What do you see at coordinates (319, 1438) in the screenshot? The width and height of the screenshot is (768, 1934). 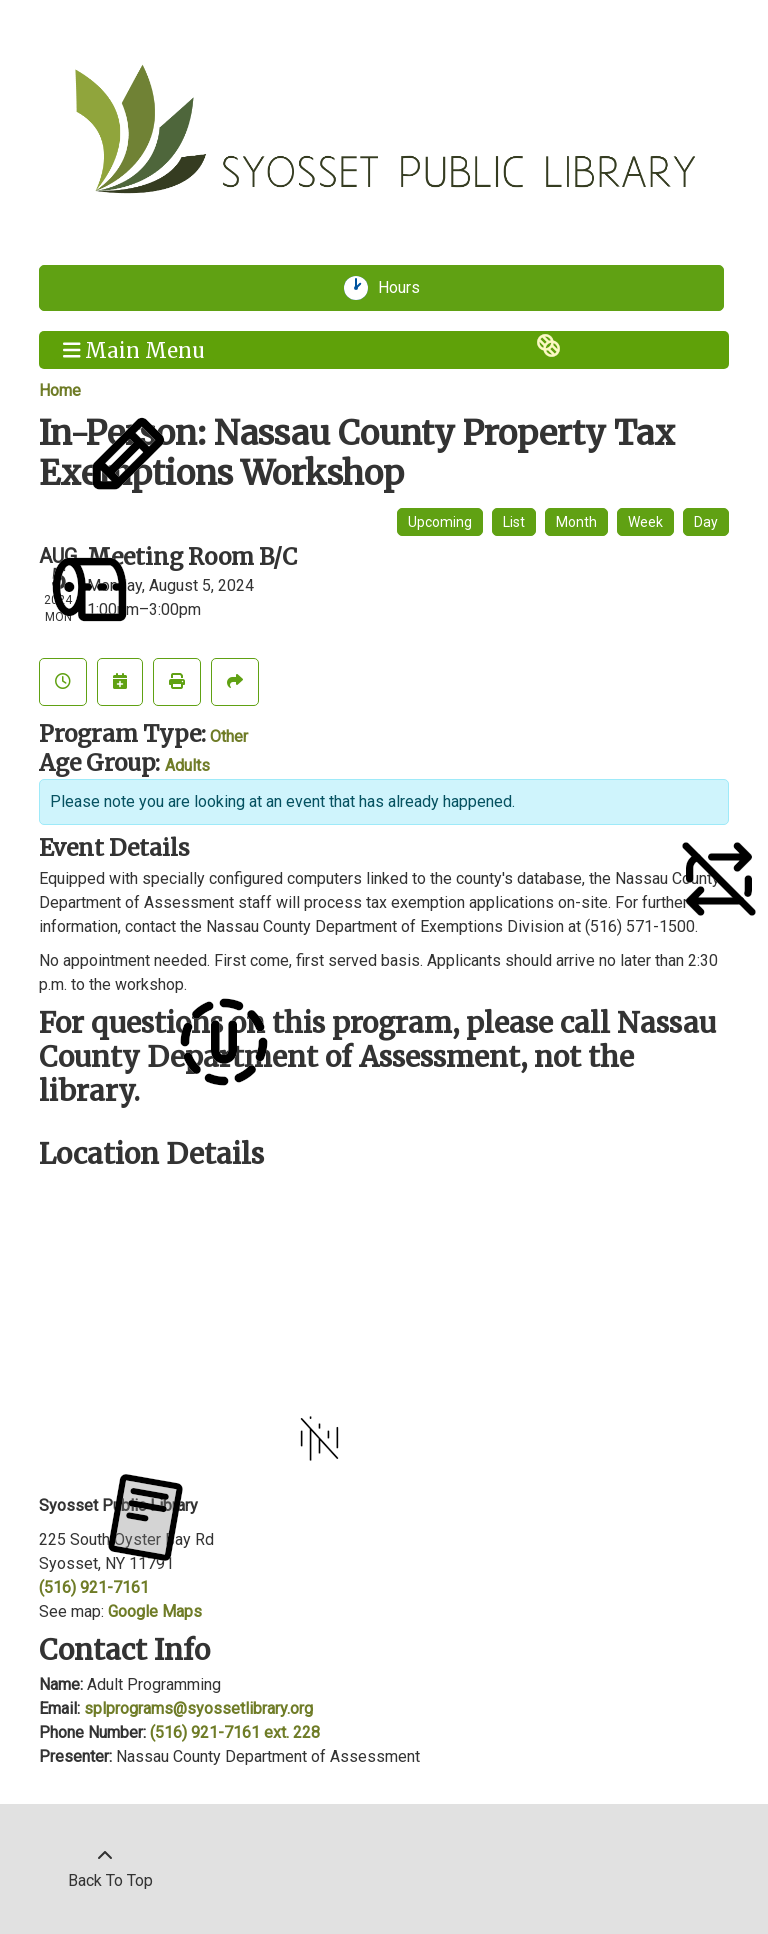 I see `mute or disable audio input` at bounding box center [319, 1438].